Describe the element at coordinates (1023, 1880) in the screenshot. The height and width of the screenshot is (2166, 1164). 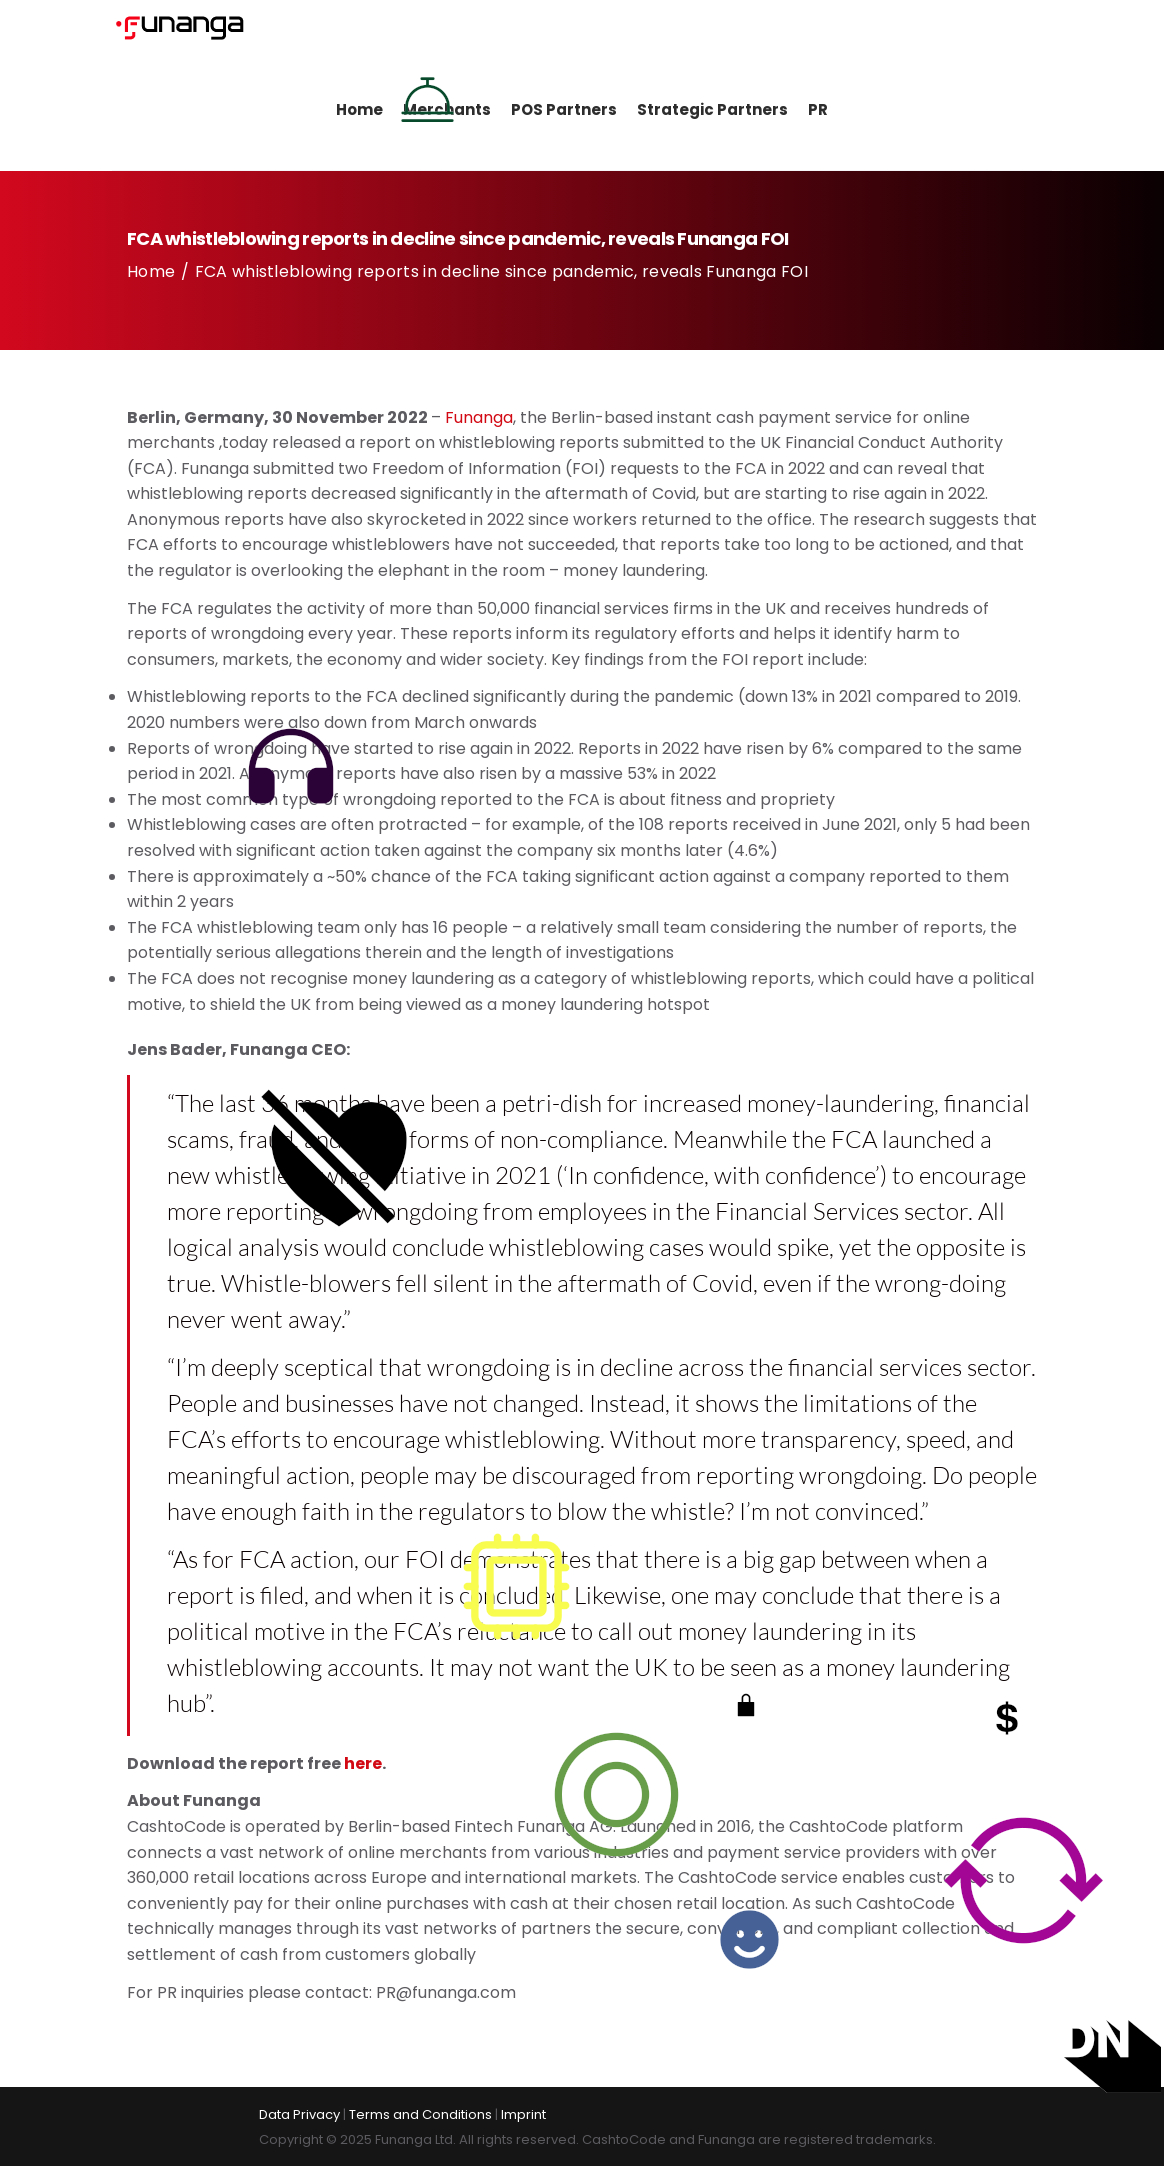
I see `sync data across devices` at that location.